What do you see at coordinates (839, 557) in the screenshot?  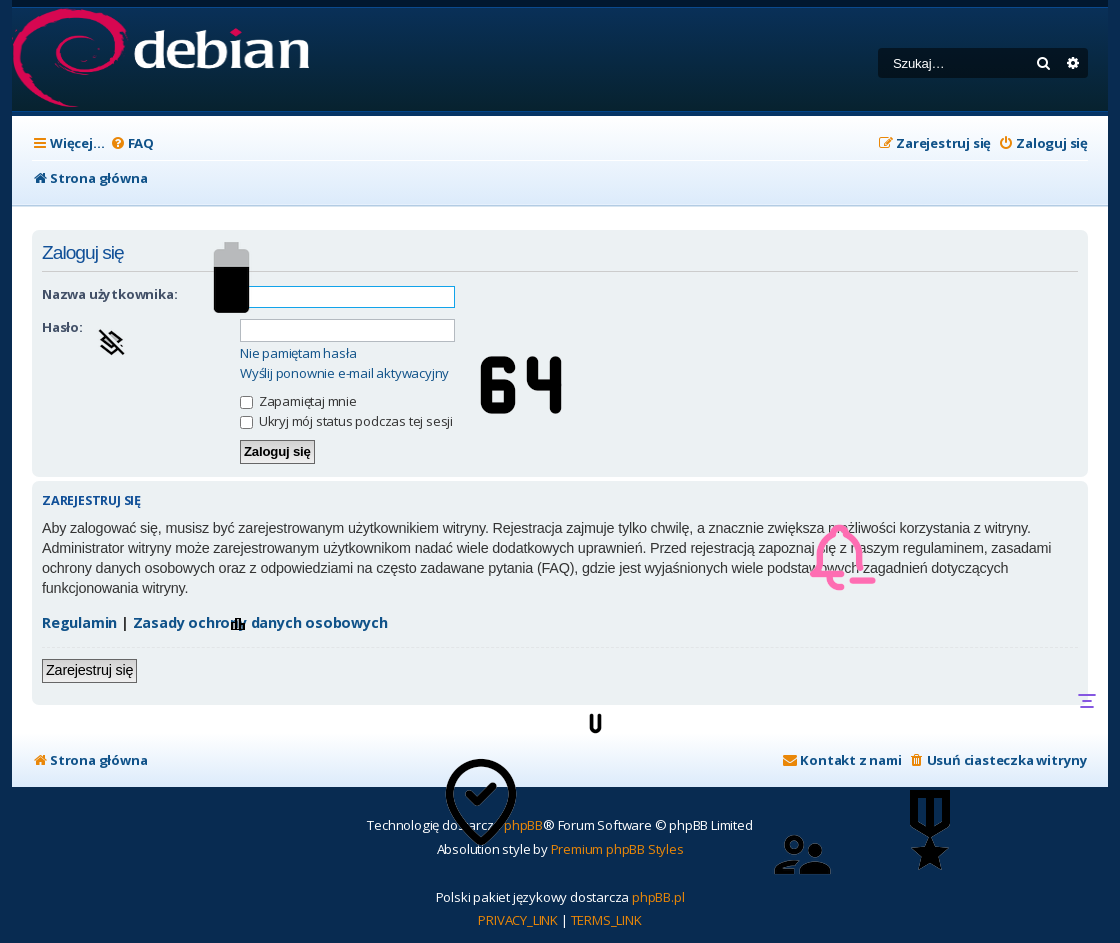 I see `remove or dismiss a notification` at bounding box center [839, 557].